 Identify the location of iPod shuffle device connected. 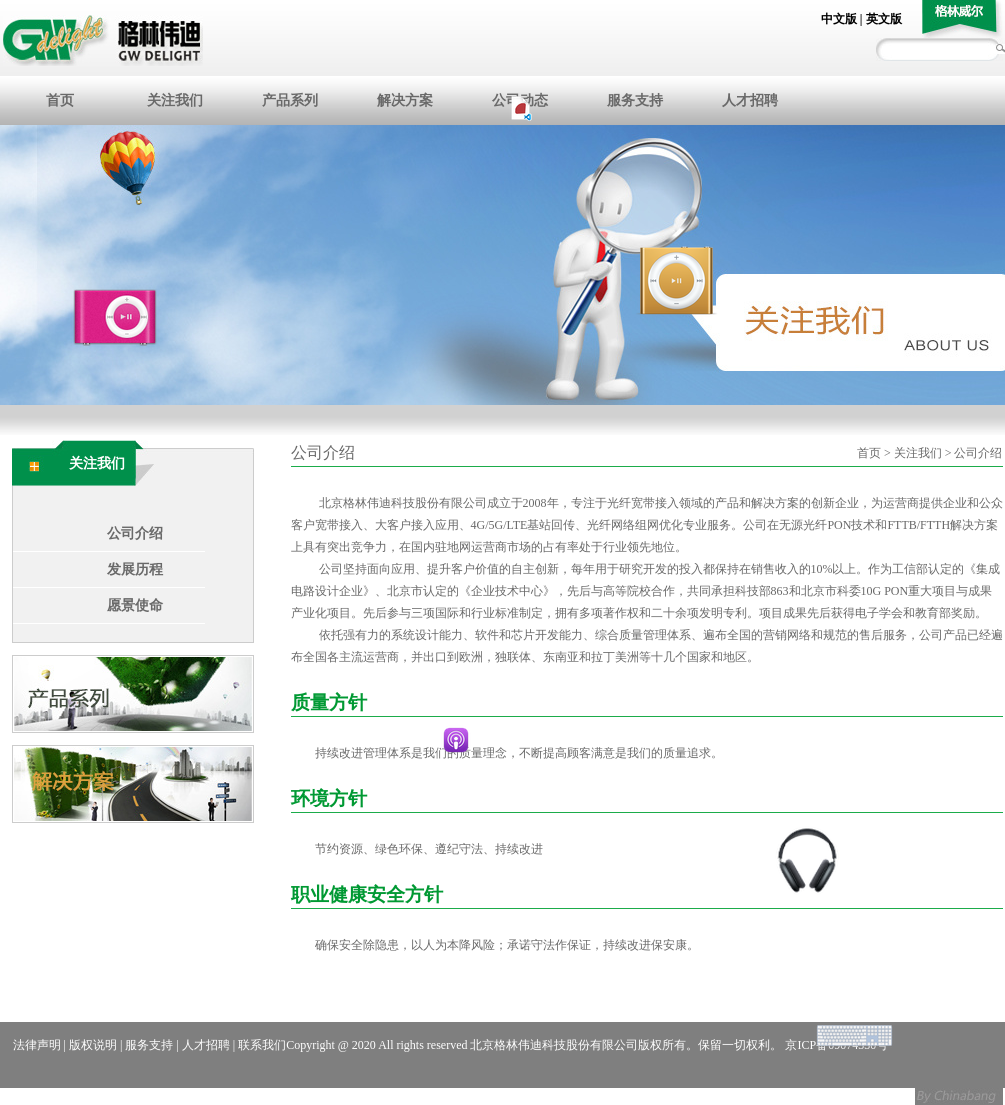
(115, 302).